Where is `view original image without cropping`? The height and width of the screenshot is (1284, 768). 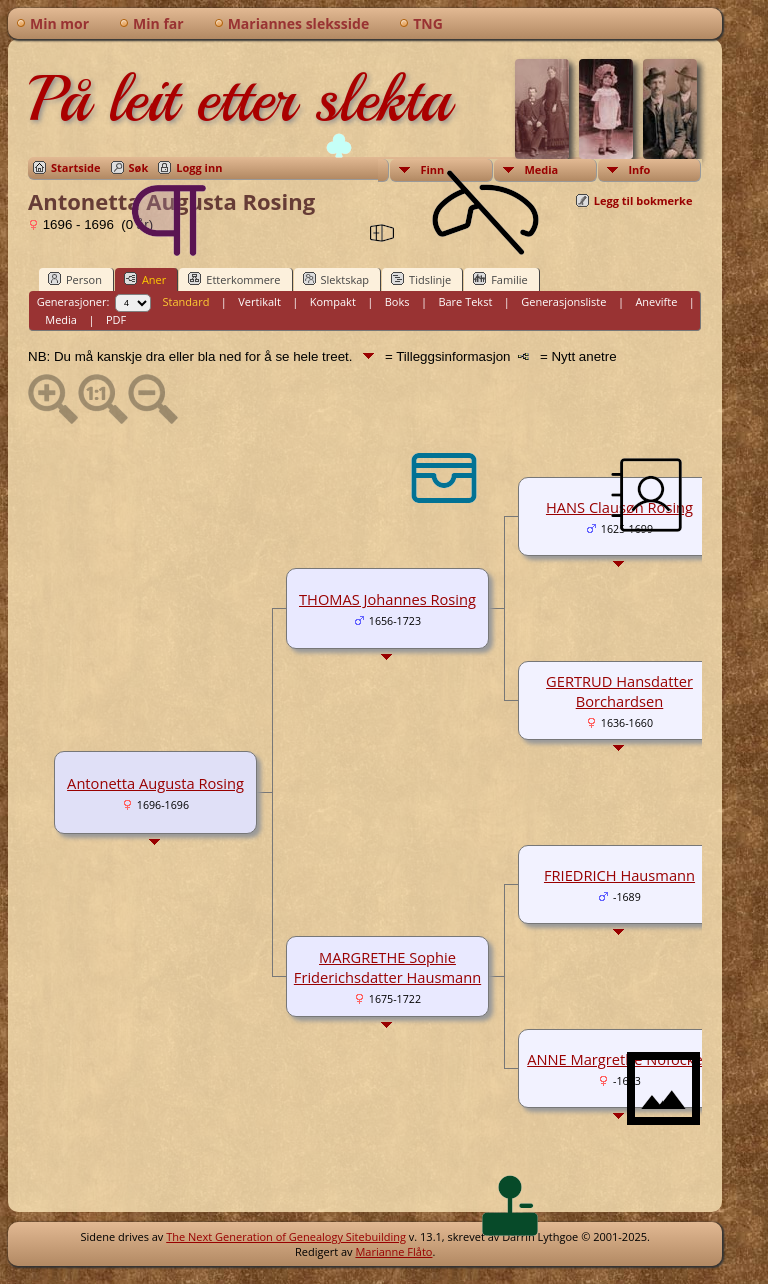 view original image without cropping is located at coordinates (663, 1088).